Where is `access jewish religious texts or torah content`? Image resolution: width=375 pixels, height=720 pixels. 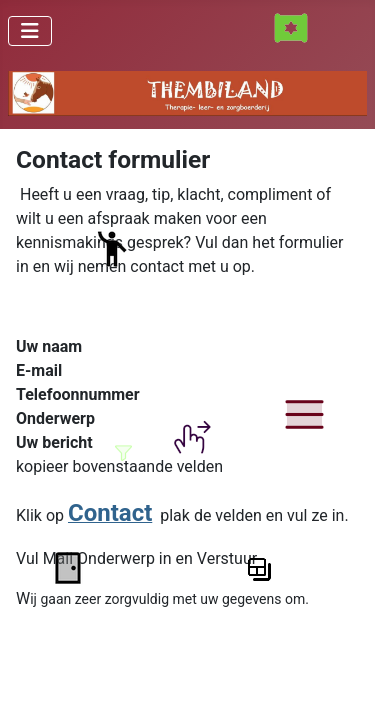
access jewish religious texts or torah content is located at coordinates (291, 28).